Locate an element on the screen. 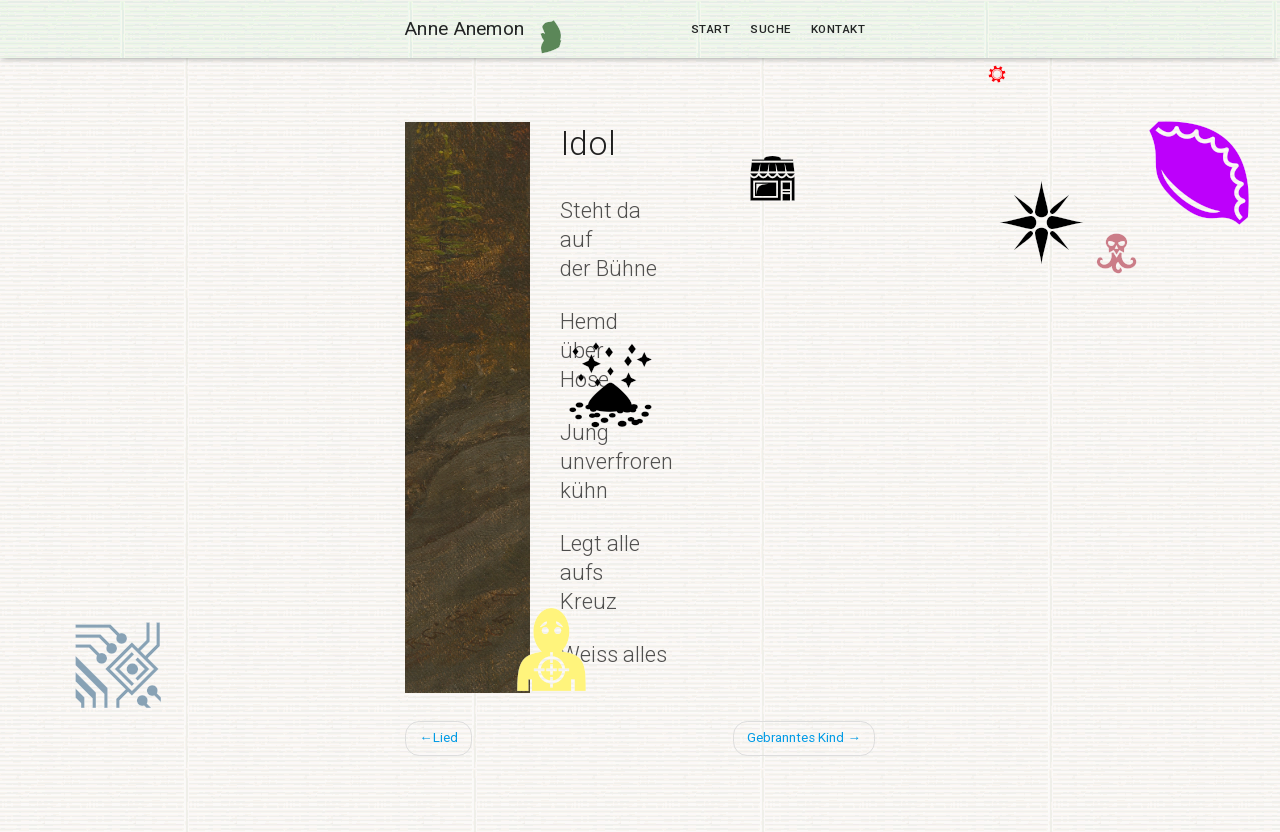 This screenshot has width=1280, height=832. select dumpling as a food item is located at coordinates (1199, 173).